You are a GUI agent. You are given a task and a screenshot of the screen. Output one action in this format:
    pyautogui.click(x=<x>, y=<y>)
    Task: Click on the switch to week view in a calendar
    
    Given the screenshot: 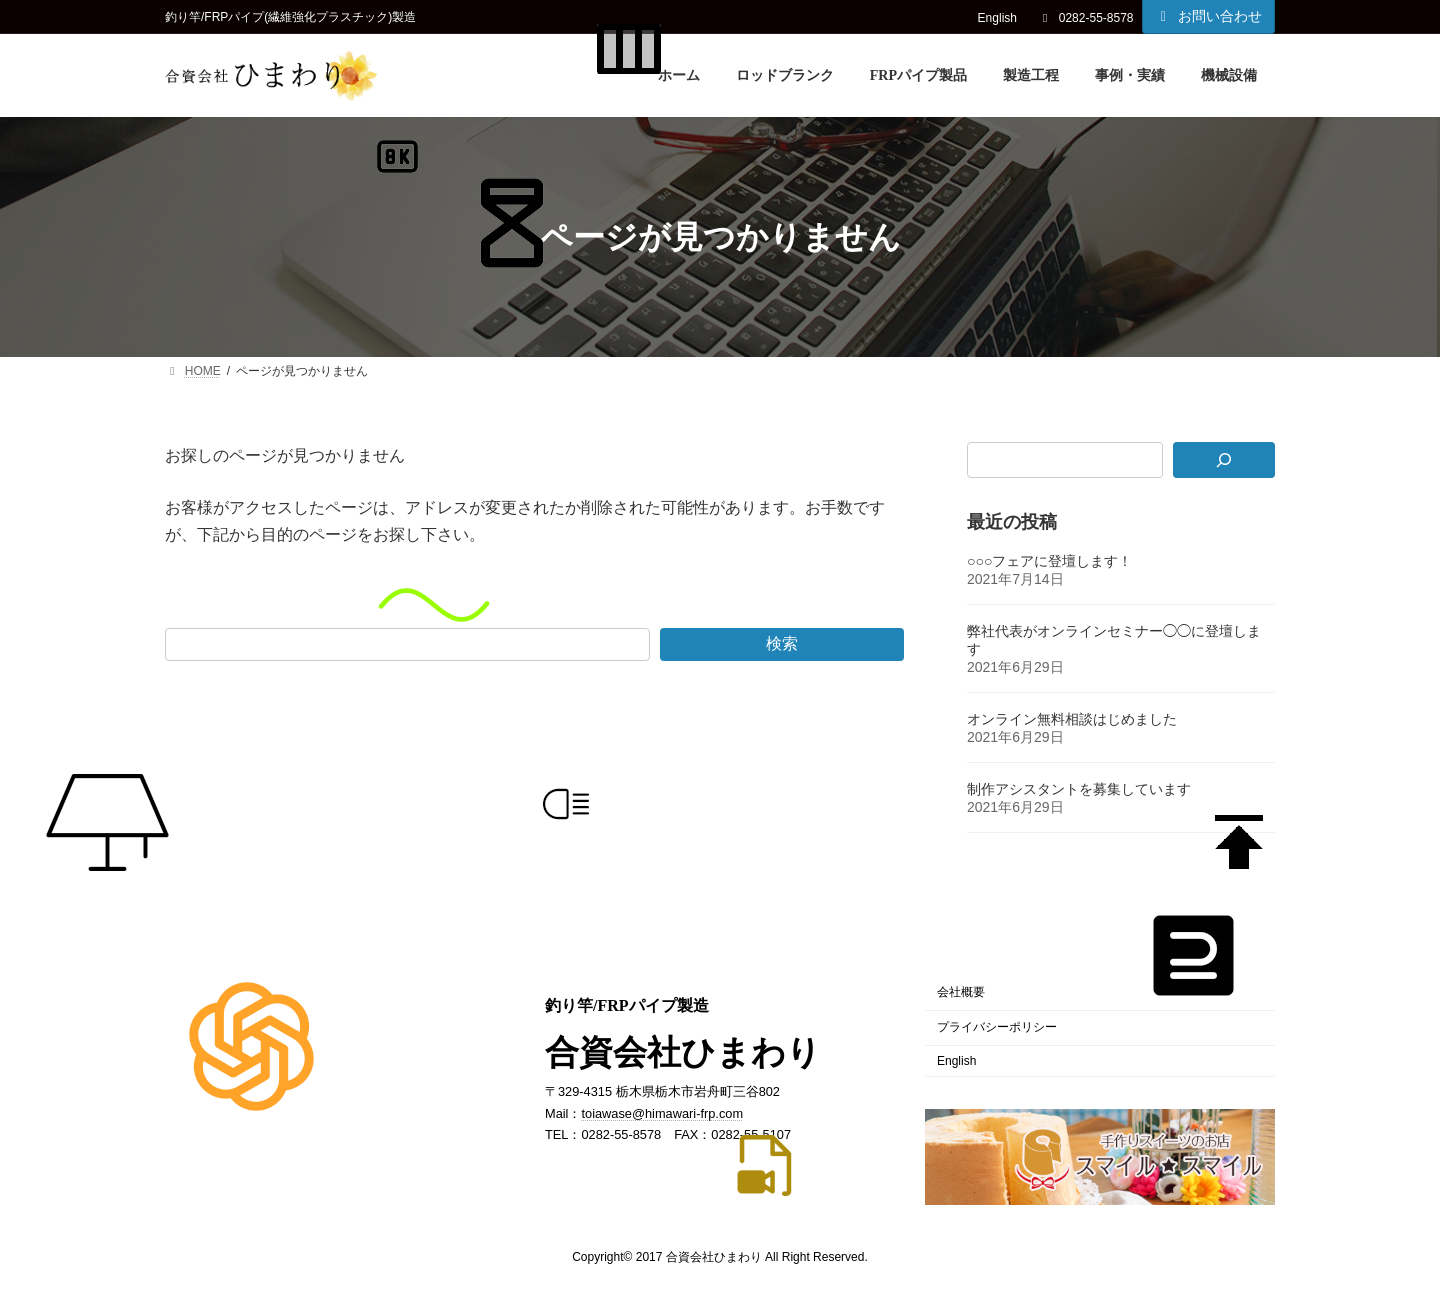 What is the action you would take?
    pyautogui.click(x=629, y=49)
    